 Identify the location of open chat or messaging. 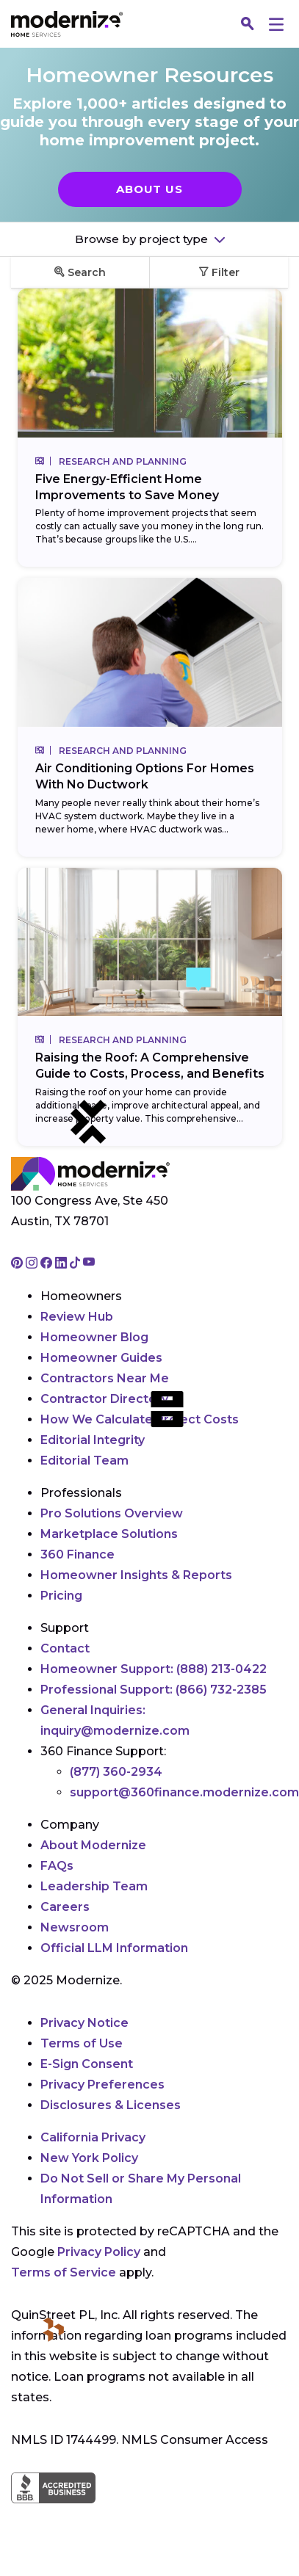
(198, 979).